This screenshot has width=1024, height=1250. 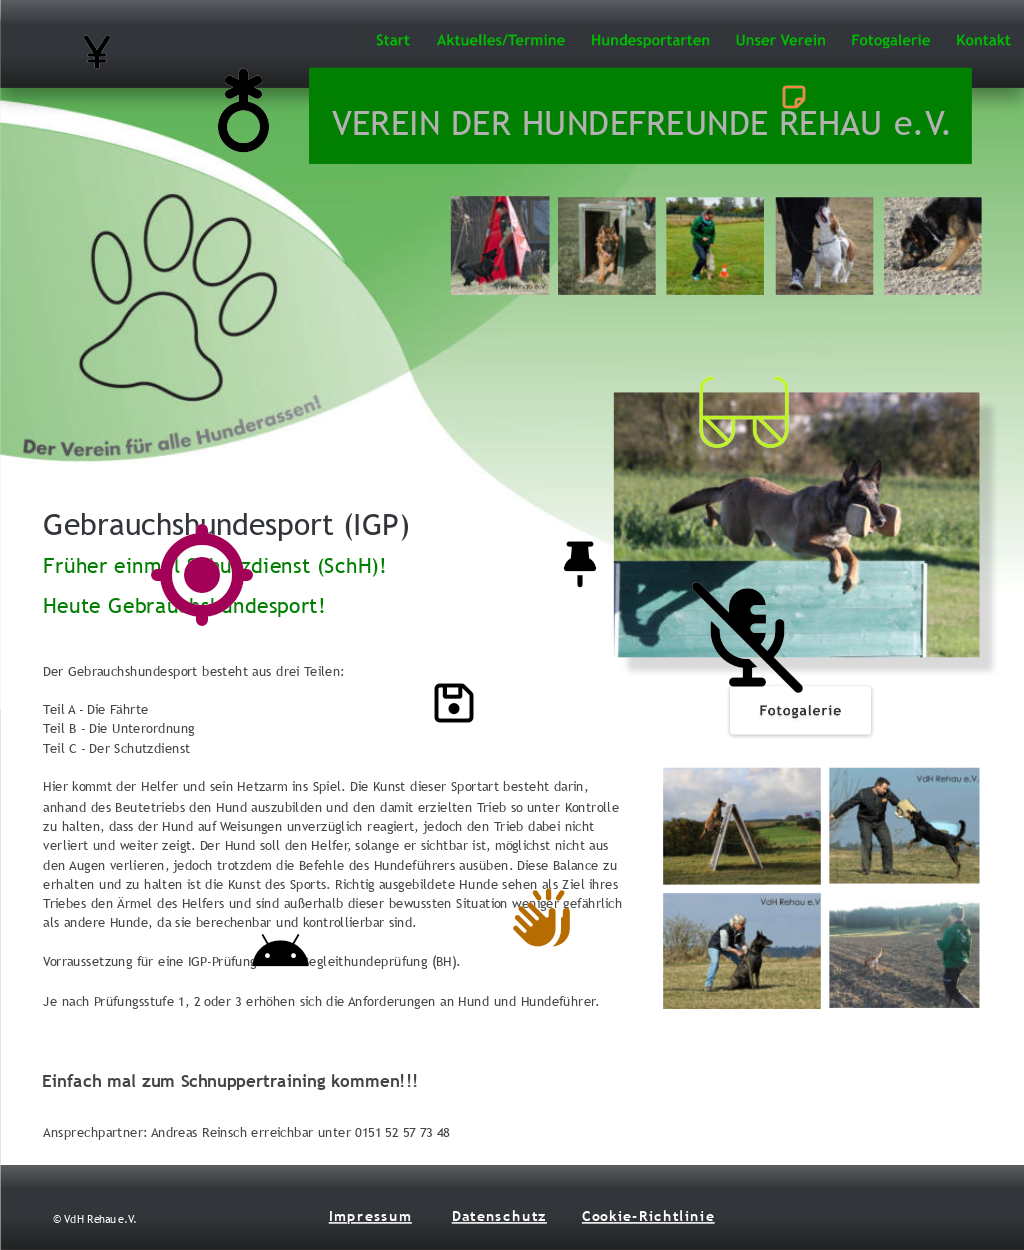 I want to click on pin an item to keep it visible, so click(x=580, y=563).